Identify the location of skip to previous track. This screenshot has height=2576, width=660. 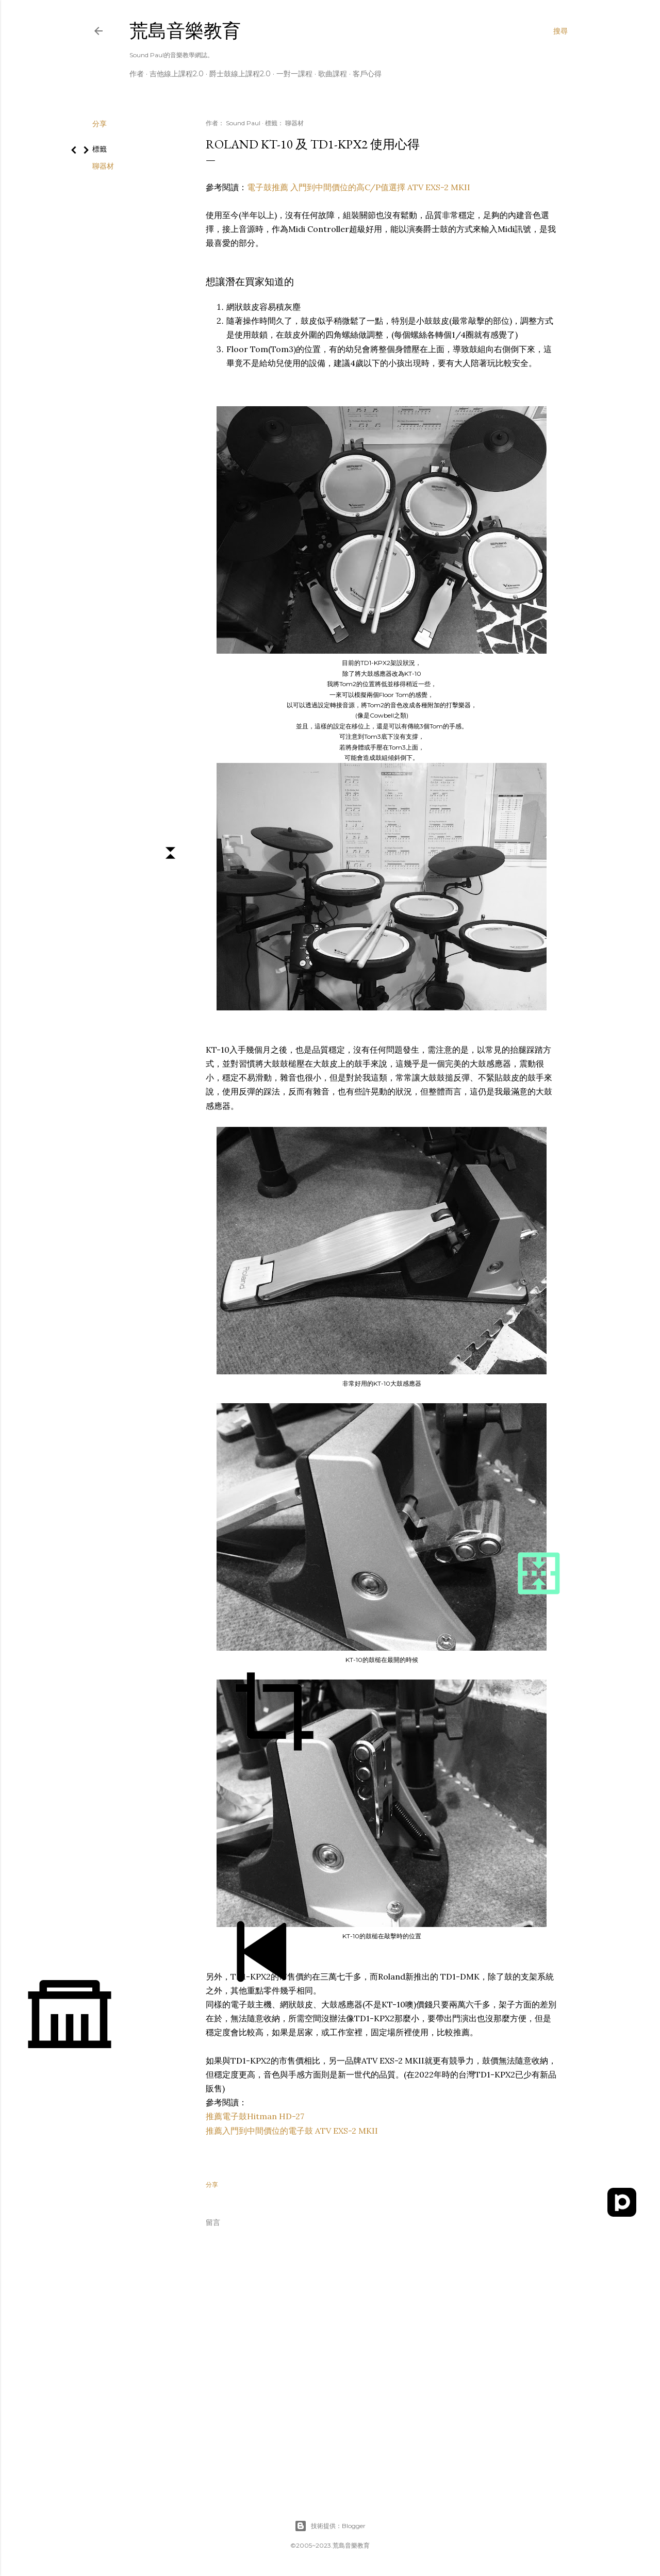
(259, 1951).